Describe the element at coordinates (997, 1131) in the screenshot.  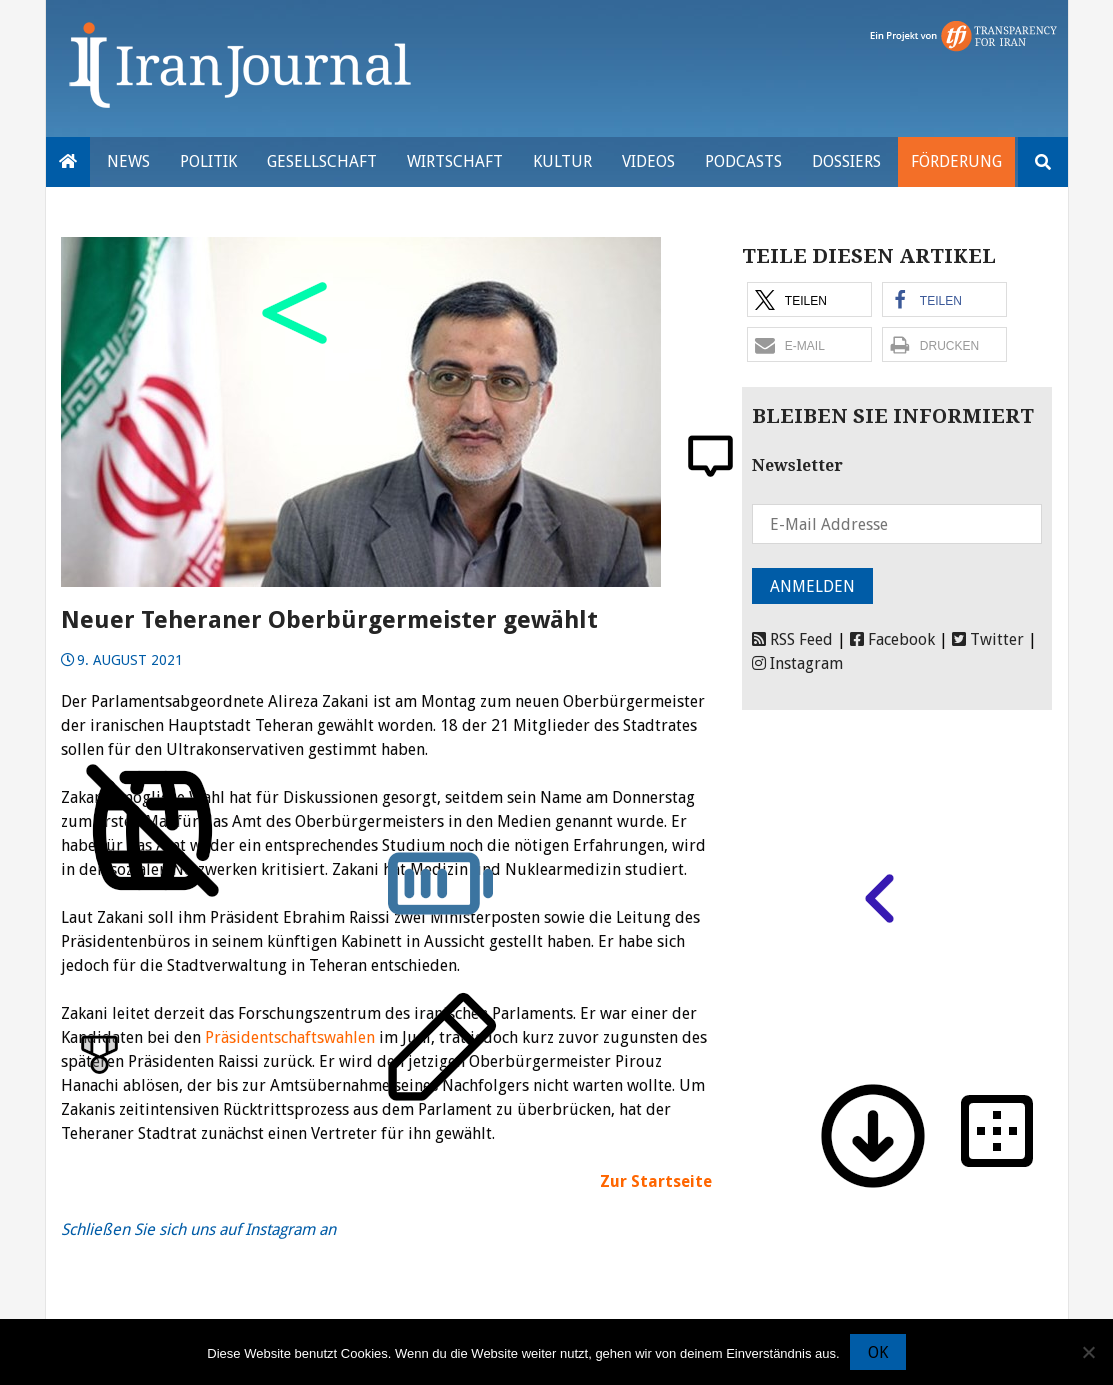
I see `apply outer border to selected cells` at that location.